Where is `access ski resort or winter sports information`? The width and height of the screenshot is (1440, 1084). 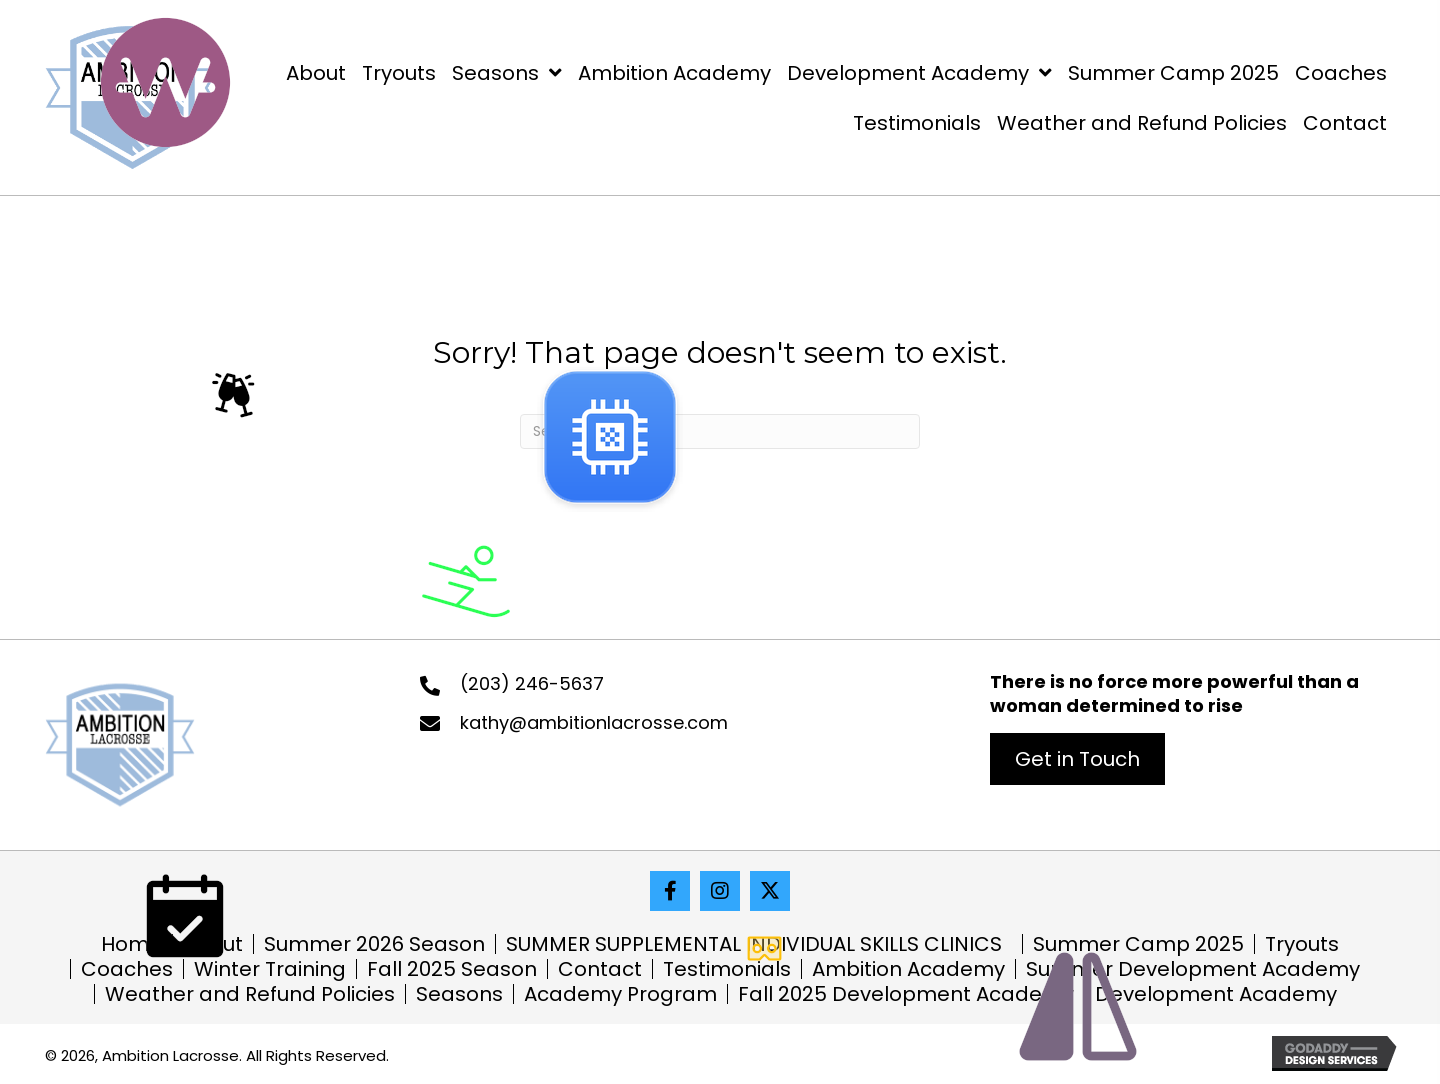 access ski resort or winter sports information is located at coordinates (466, 583).